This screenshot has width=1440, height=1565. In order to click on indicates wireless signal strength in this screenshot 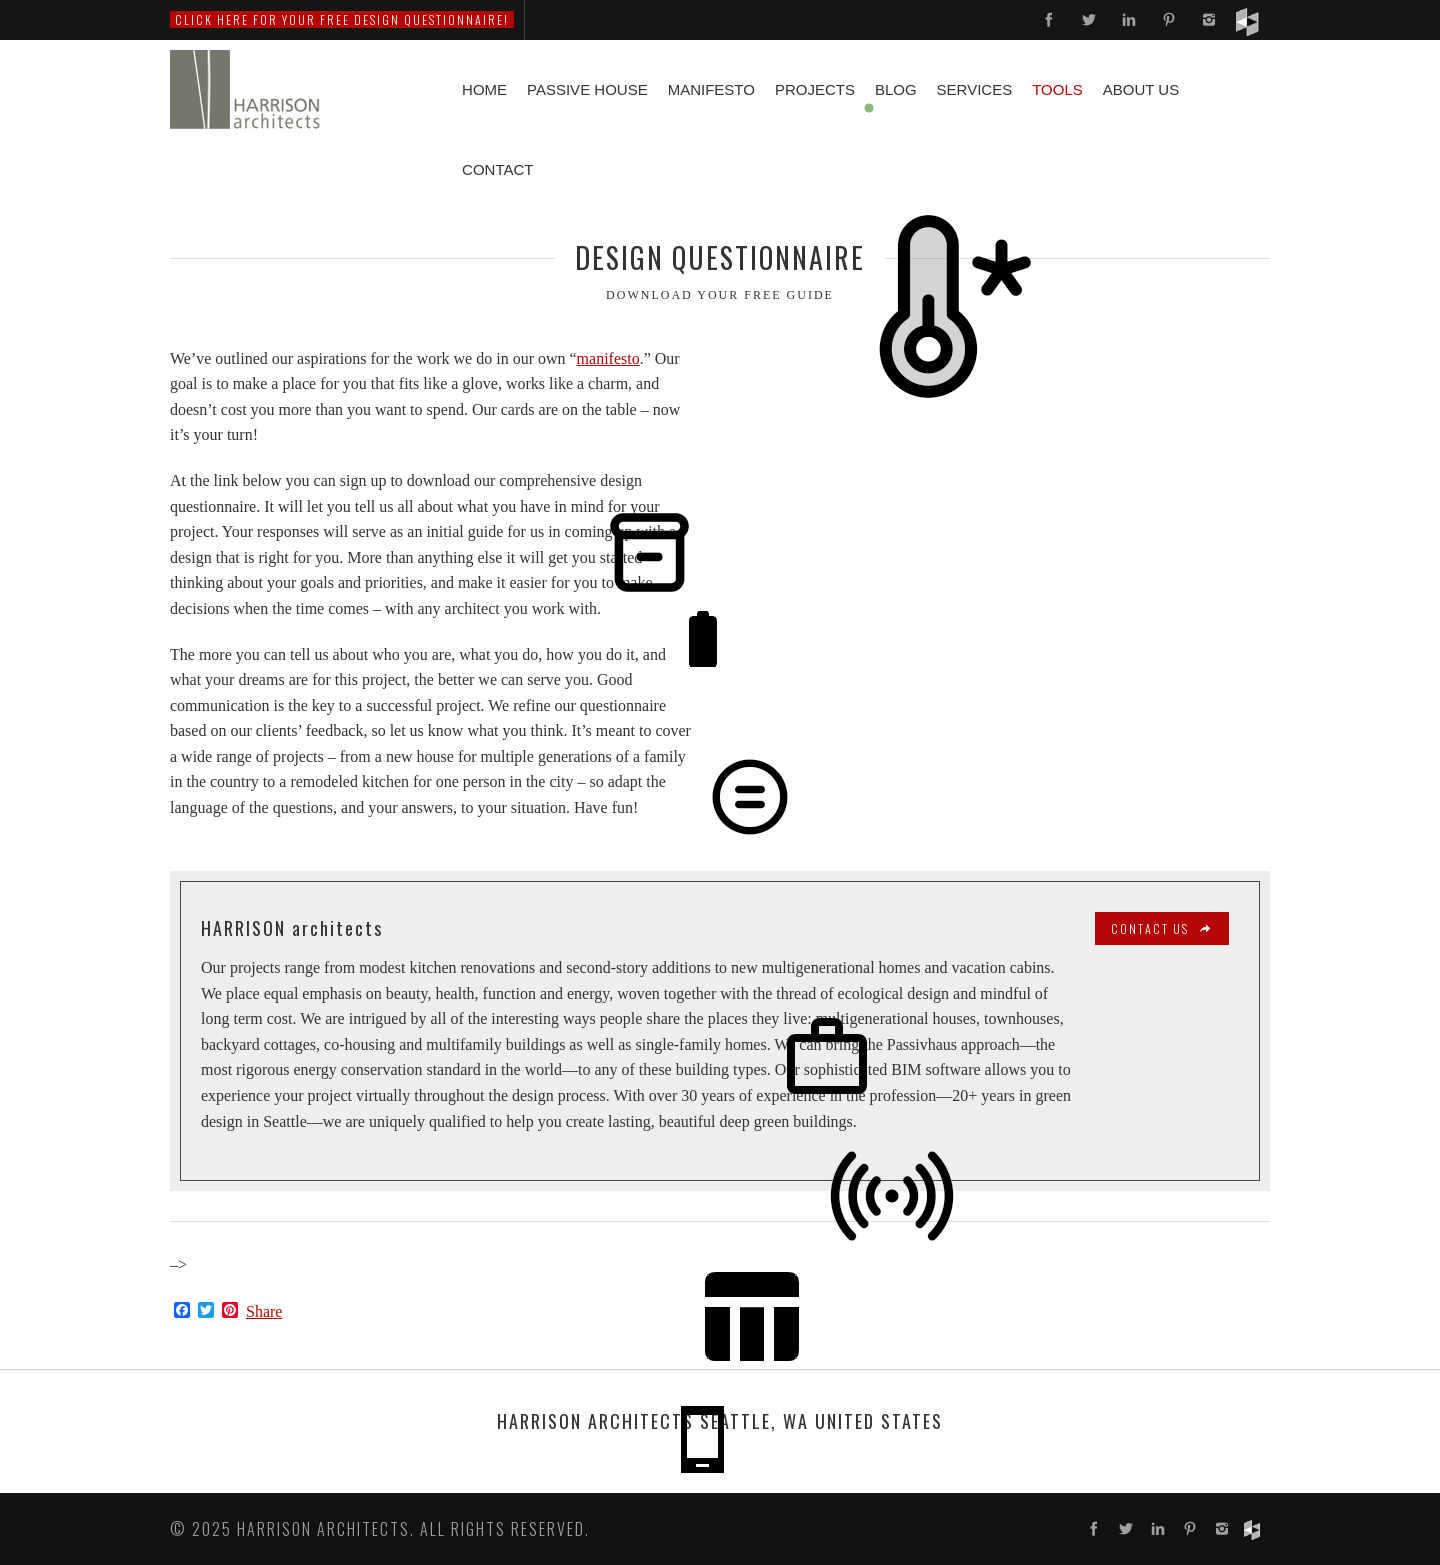, I will do `click(892, 1196)`.